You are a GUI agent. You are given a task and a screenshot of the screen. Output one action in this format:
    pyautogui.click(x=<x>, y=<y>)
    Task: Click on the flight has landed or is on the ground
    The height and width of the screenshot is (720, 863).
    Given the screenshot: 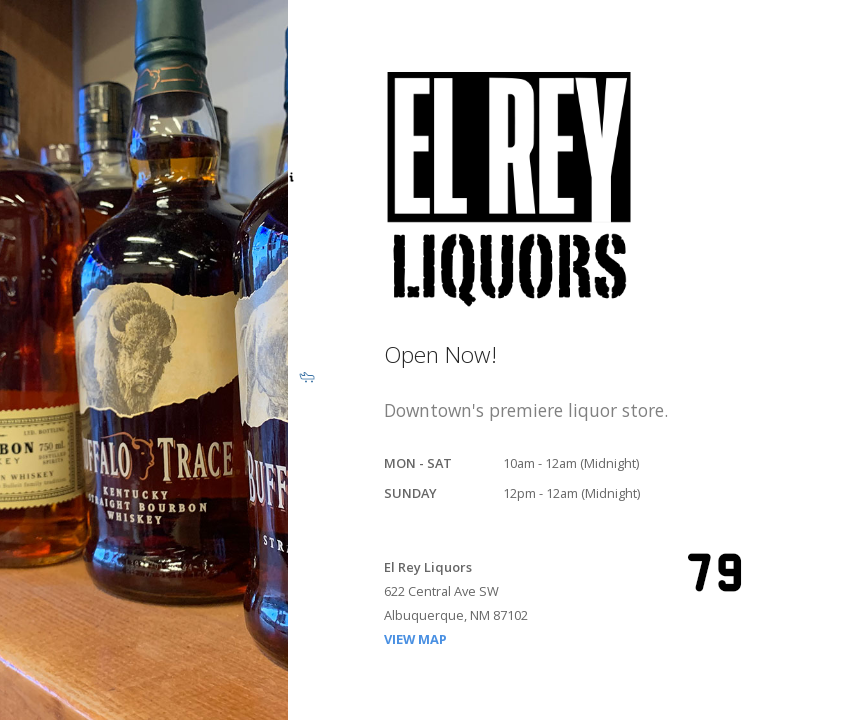 What is the action you would take?
    pyautogui.click(x=307, y=377)
    